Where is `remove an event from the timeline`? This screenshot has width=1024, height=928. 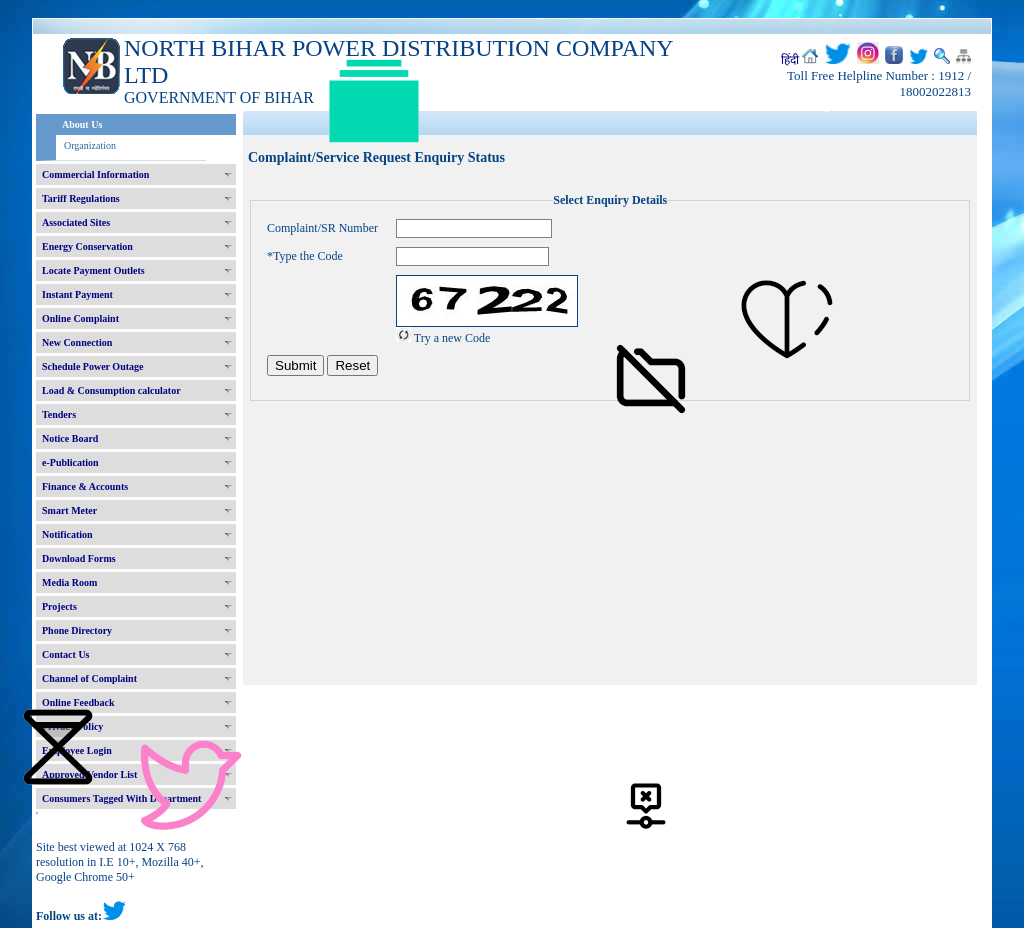
remove an event from the timeline is located at coordinates (646, 805).